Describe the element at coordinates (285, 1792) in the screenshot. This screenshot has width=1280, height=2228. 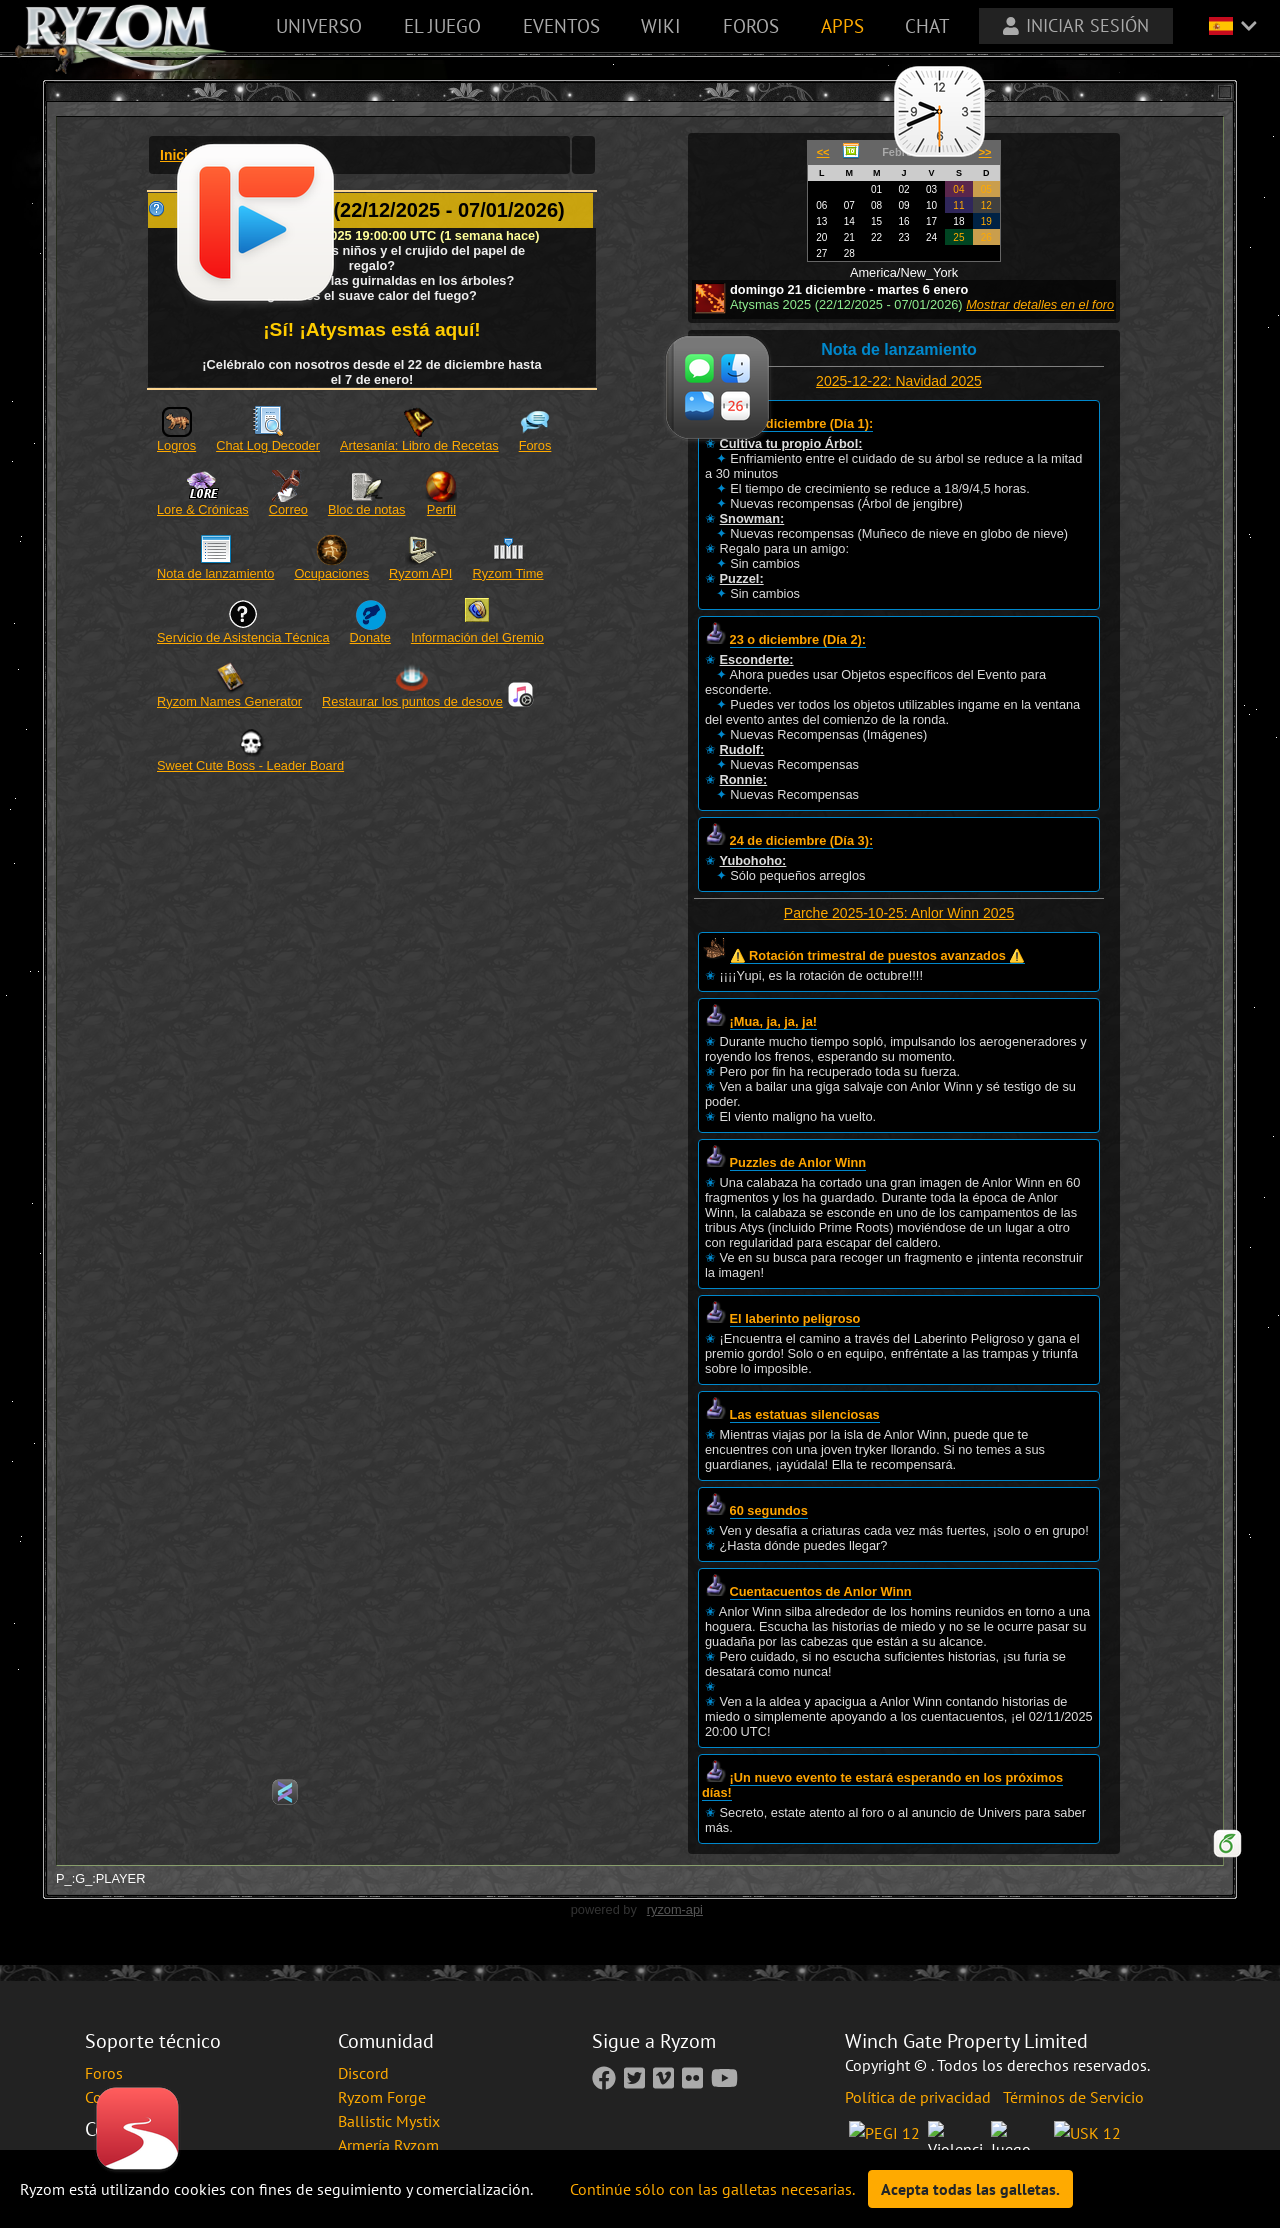
I see `open the helix app` at that location.